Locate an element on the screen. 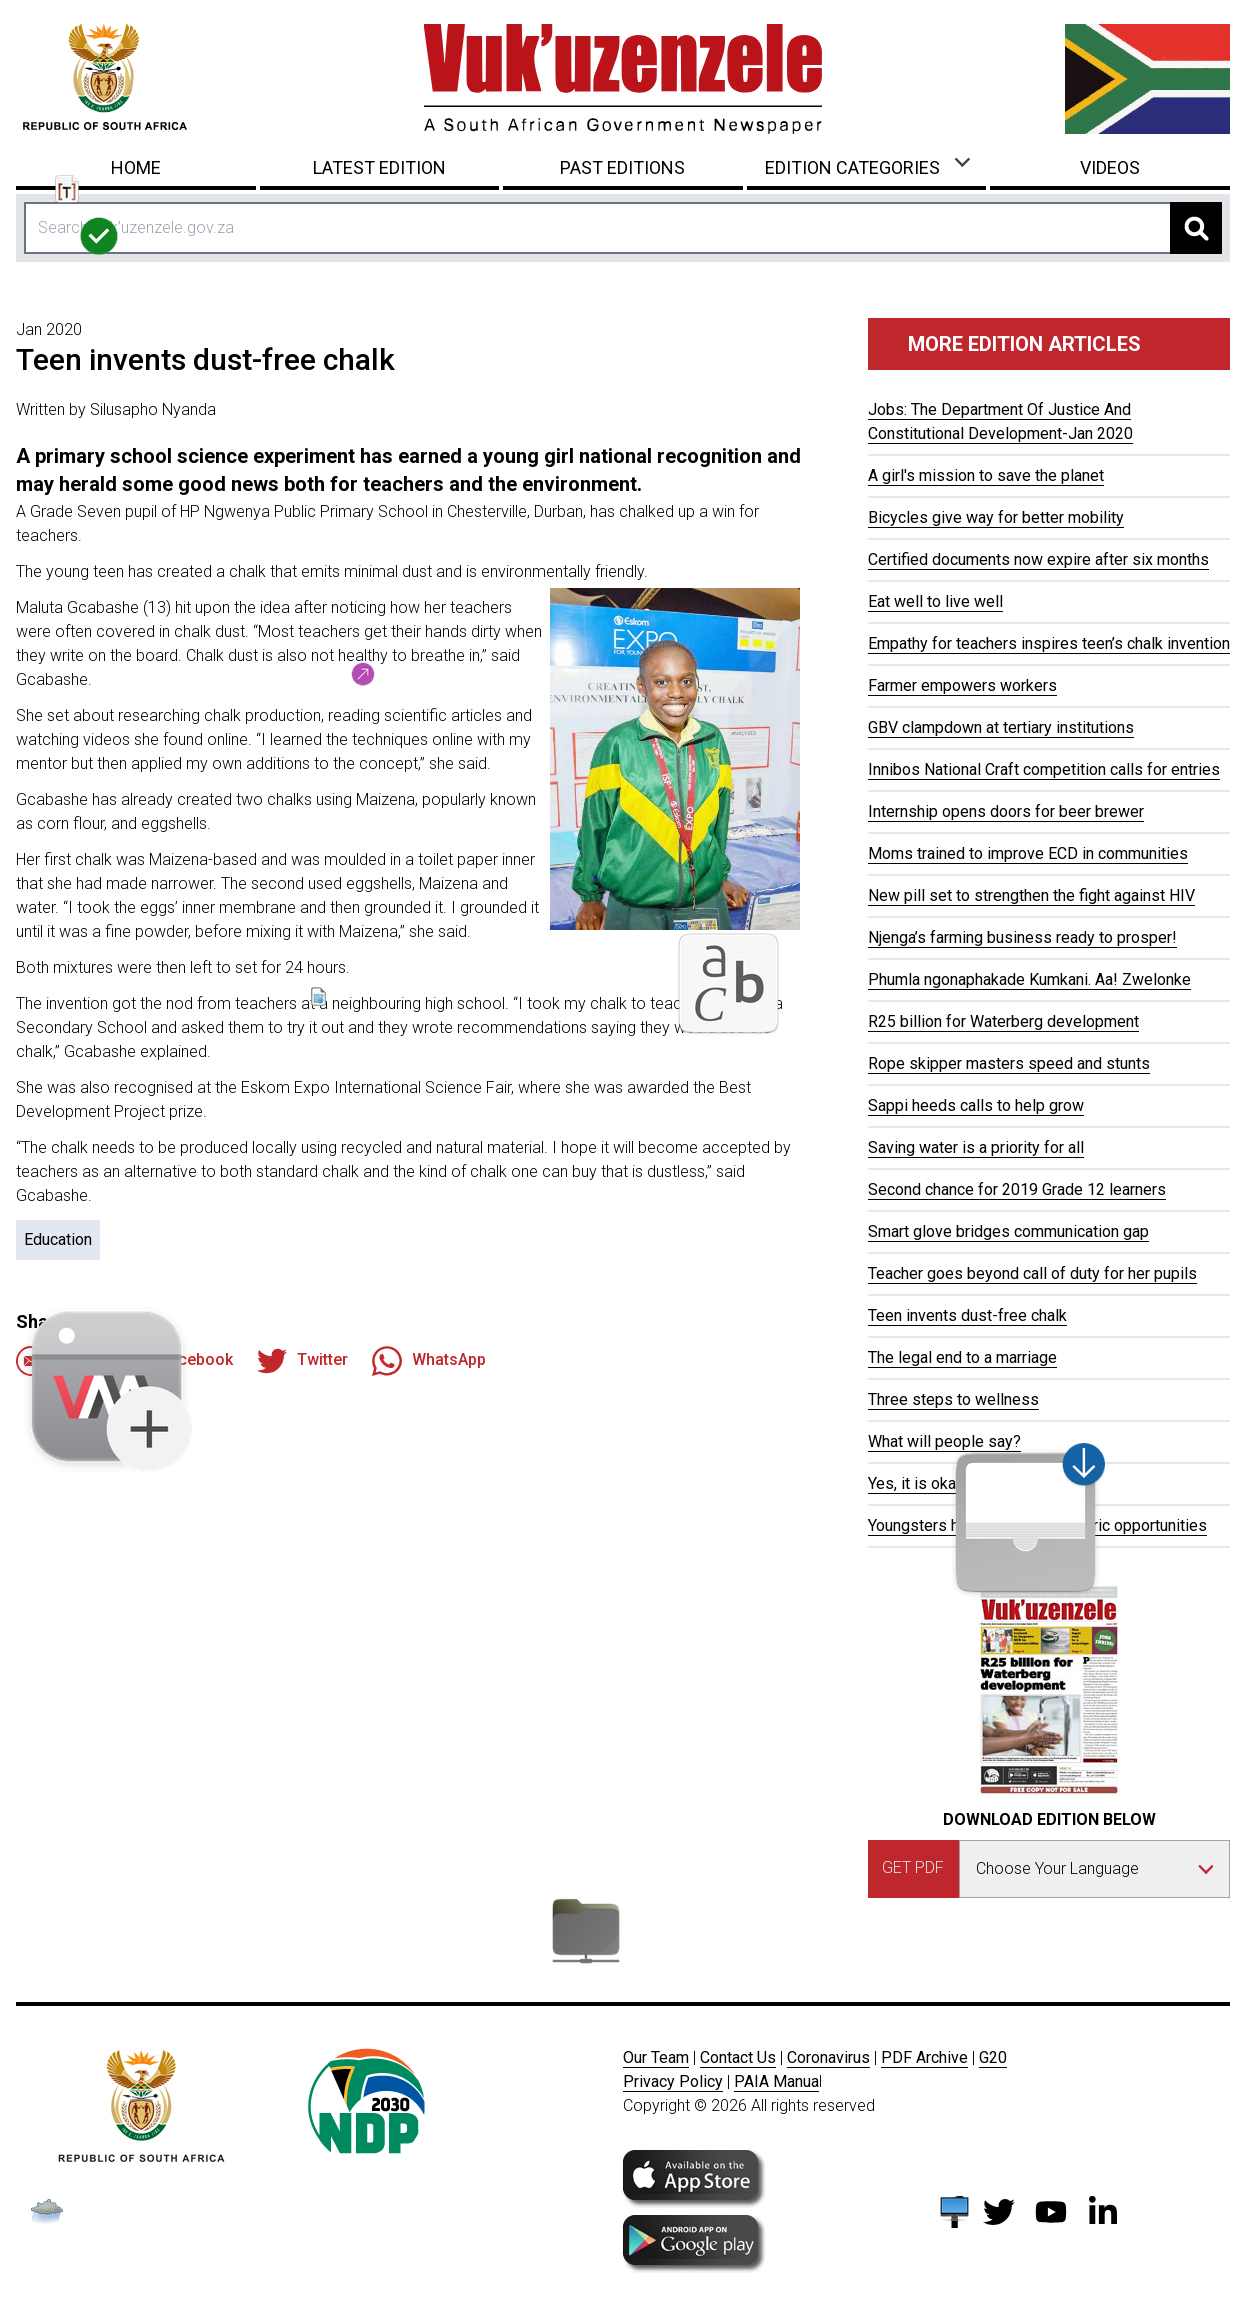  create a new virtual machine is located at coordinates (108, 1389).